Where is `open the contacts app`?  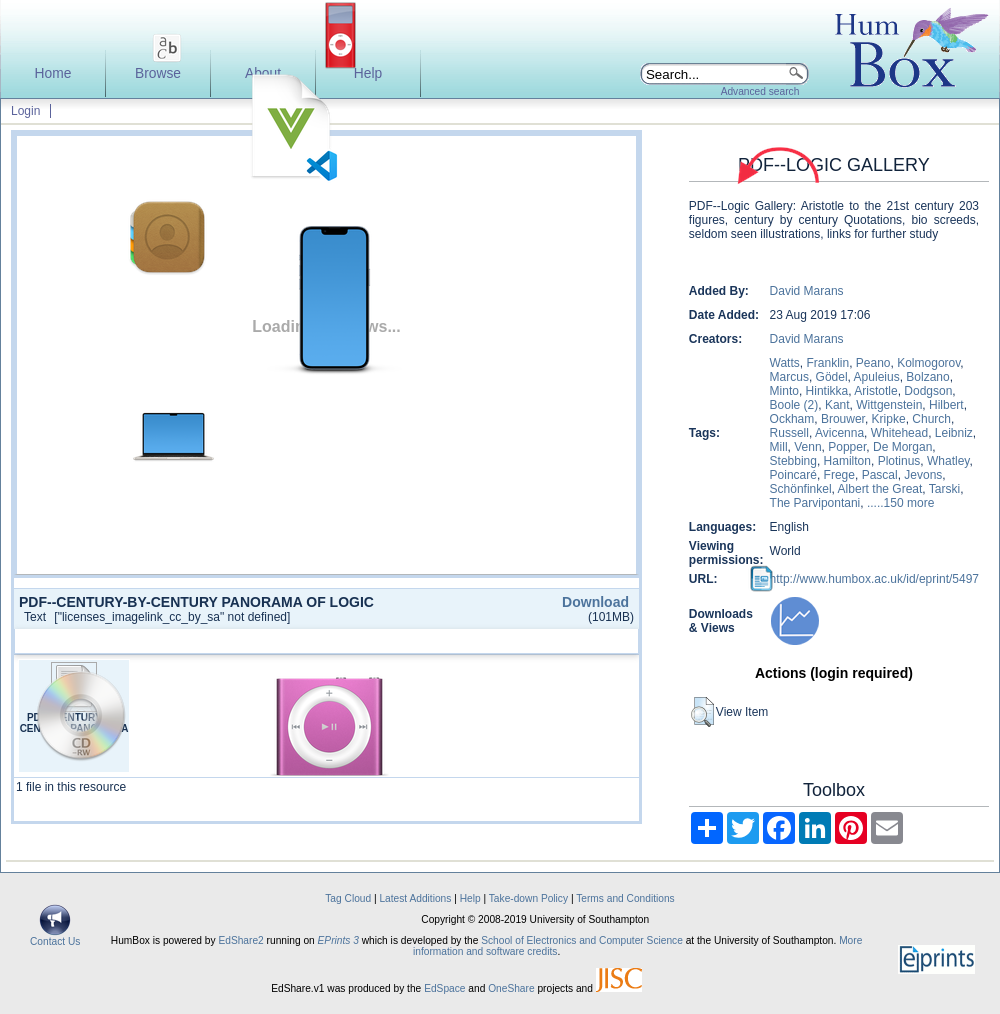
open the contacts app is located at coordinates (169, 237).